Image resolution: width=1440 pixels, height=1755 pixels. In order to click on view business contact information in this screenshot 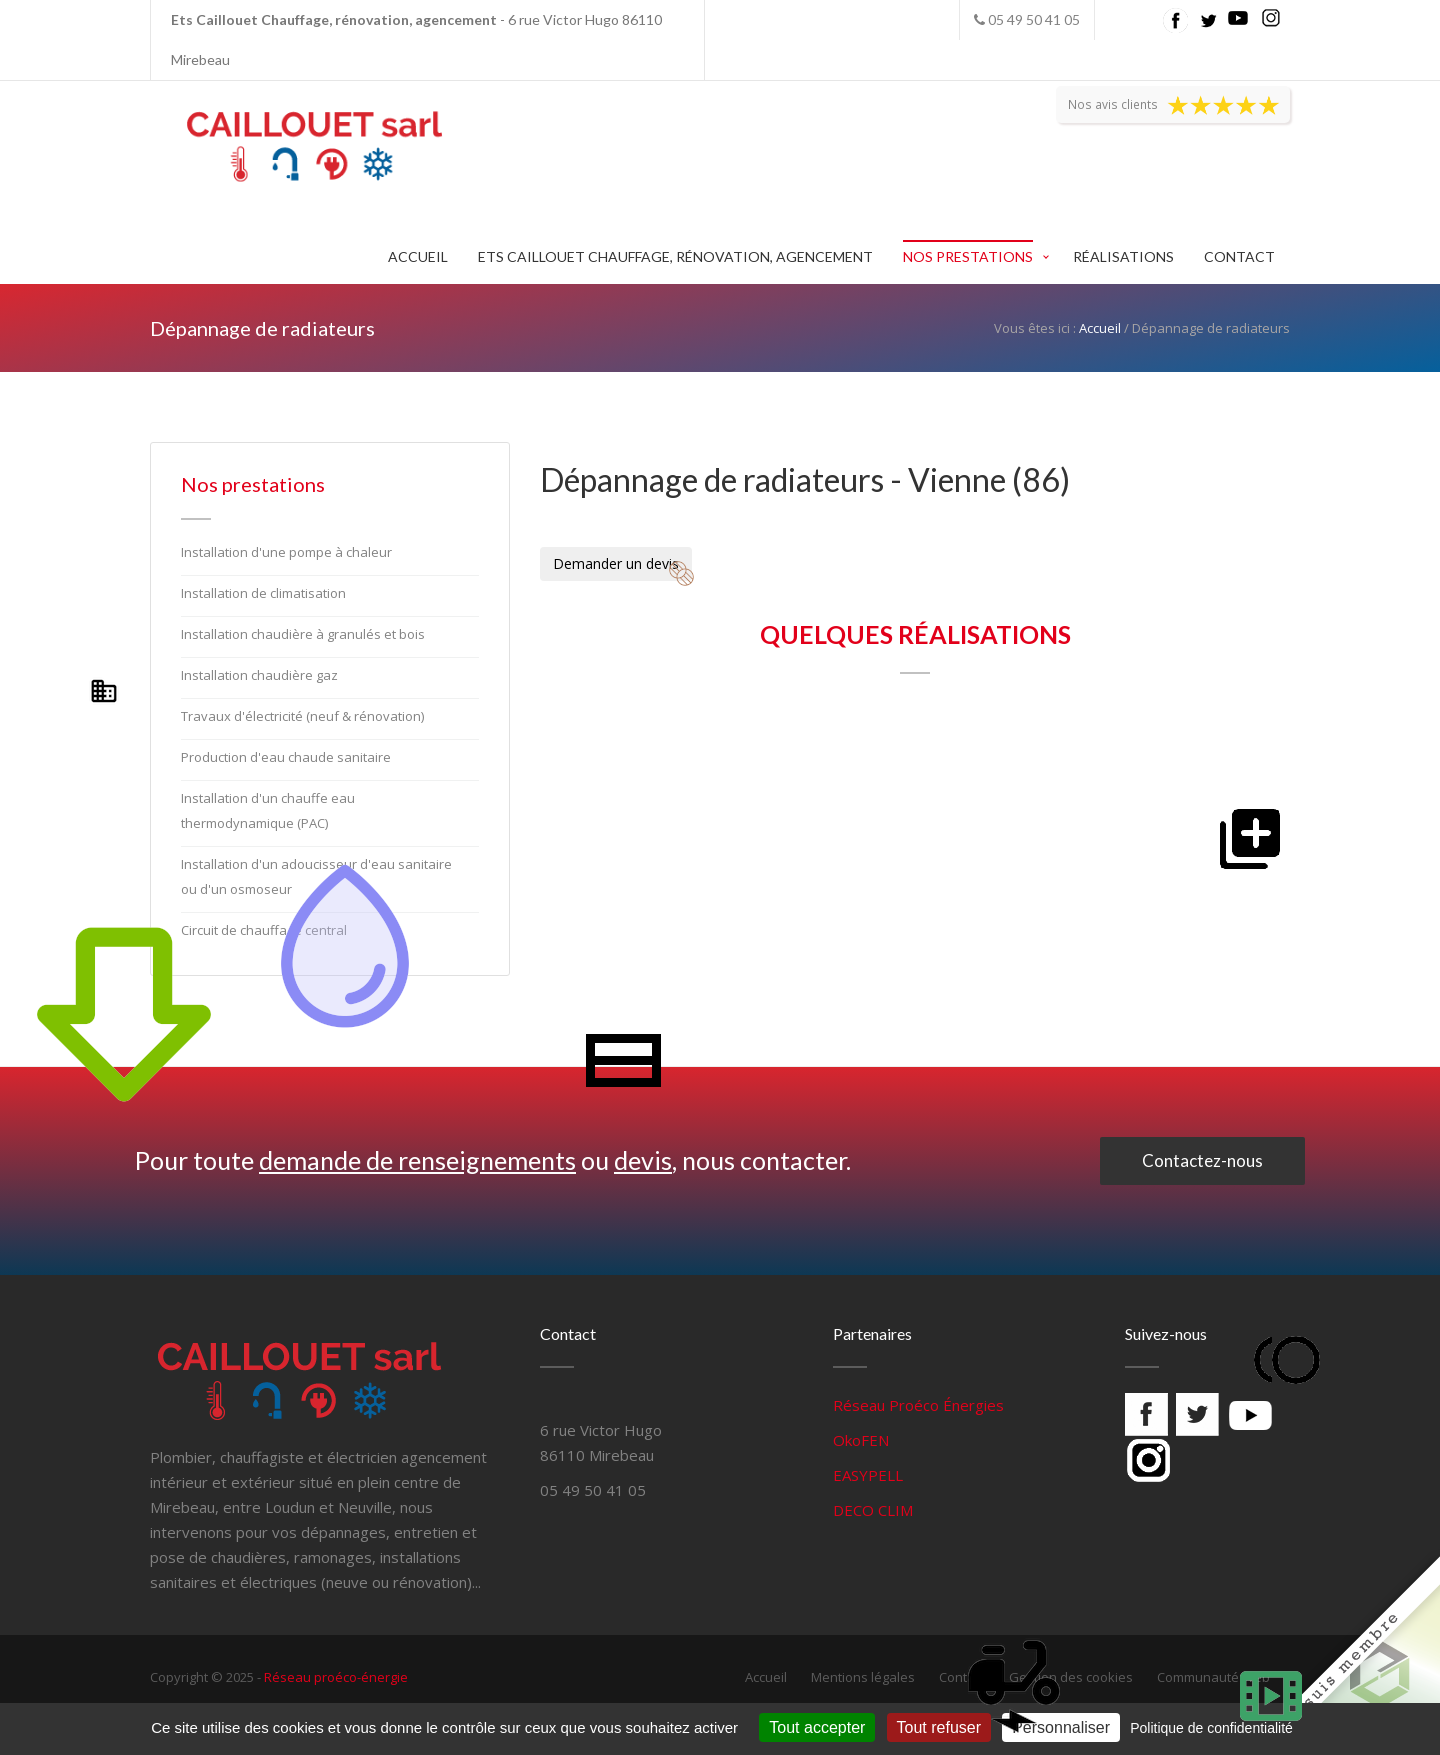, I will do `click(104, 691)`.